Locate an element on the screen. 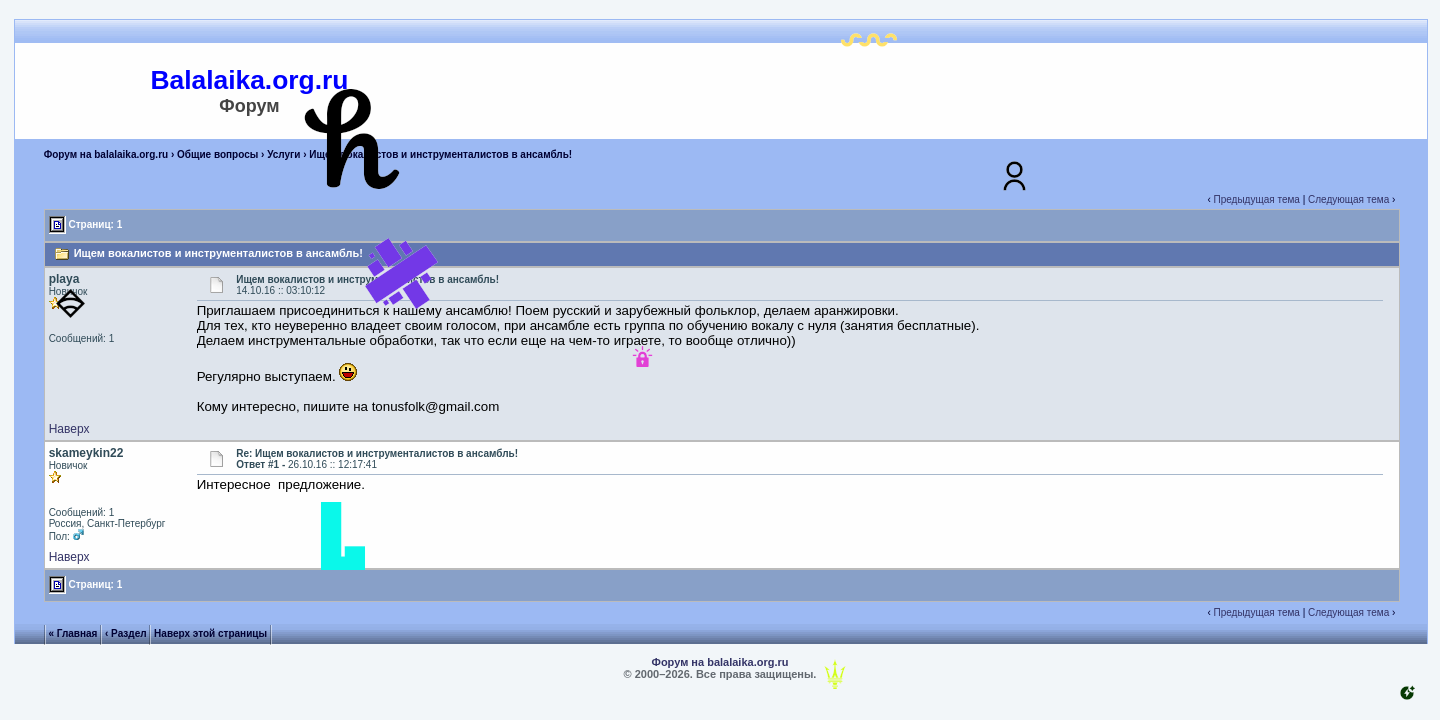 This screenshot has height=720, width=1440. open the Honey browser extension is located at coordinates (352, 139).